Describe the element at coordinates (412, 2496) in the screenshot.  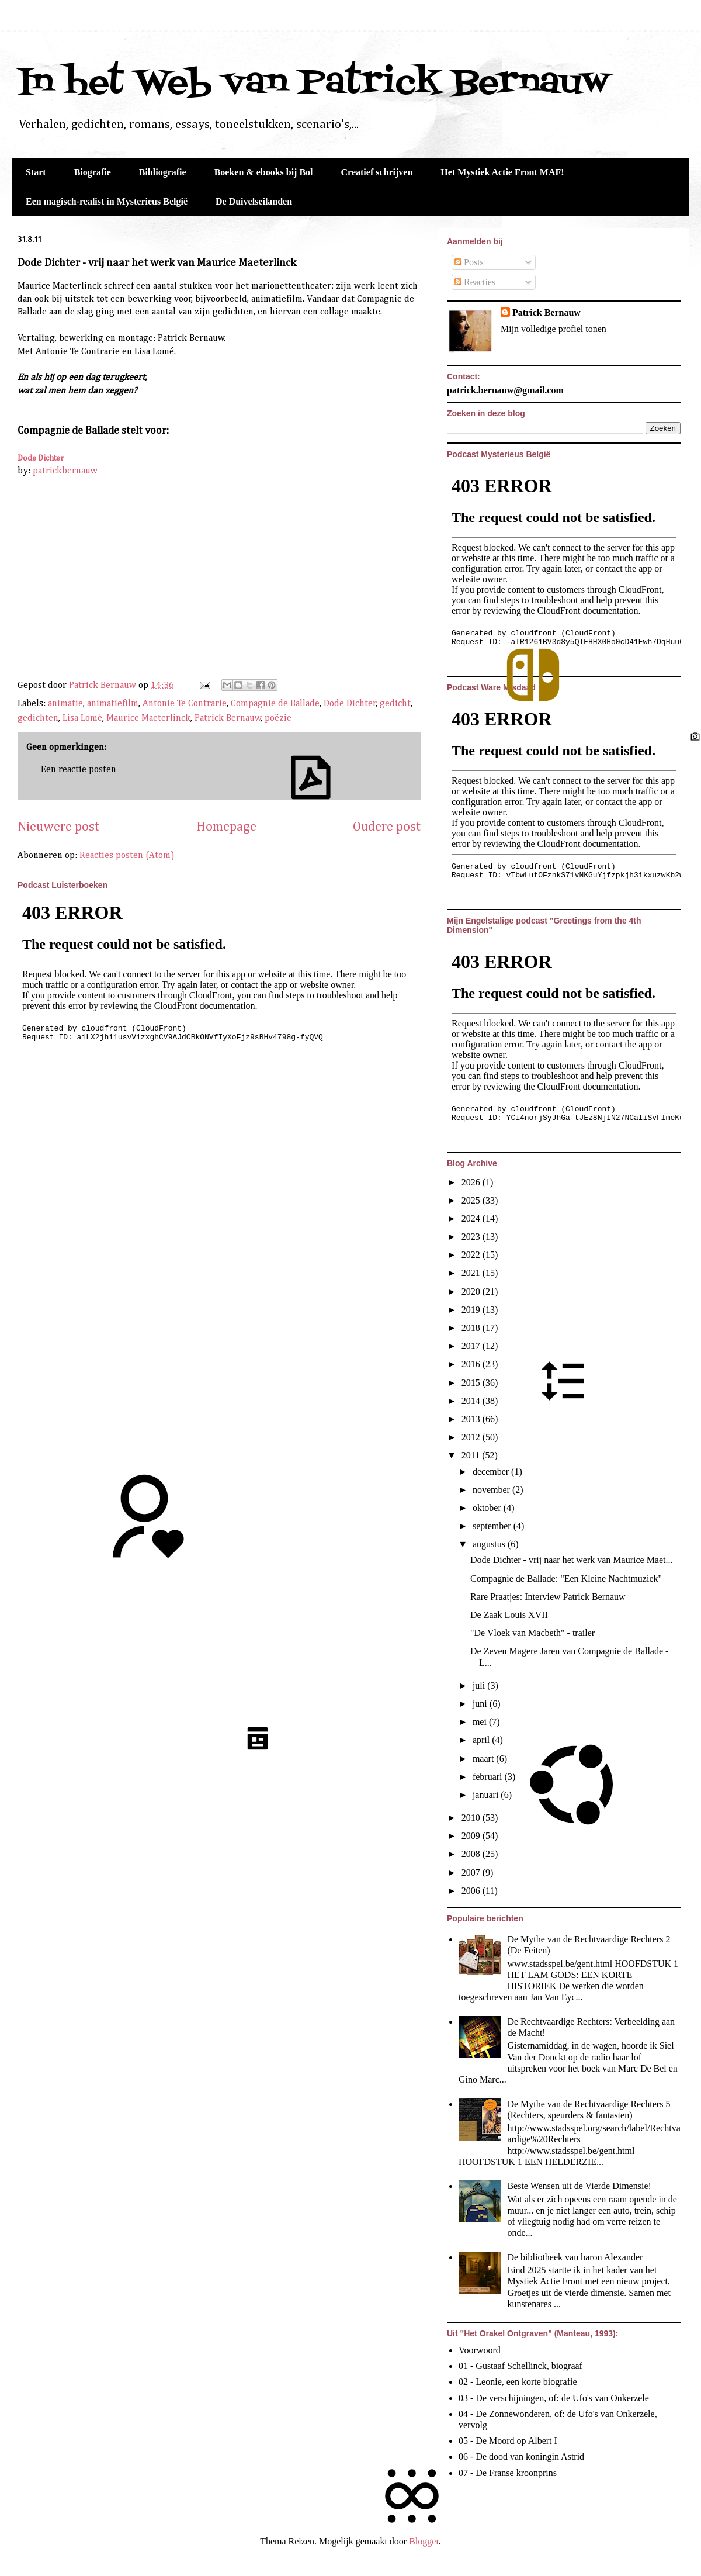
I see `indicates hazy weather conditions` at that location.